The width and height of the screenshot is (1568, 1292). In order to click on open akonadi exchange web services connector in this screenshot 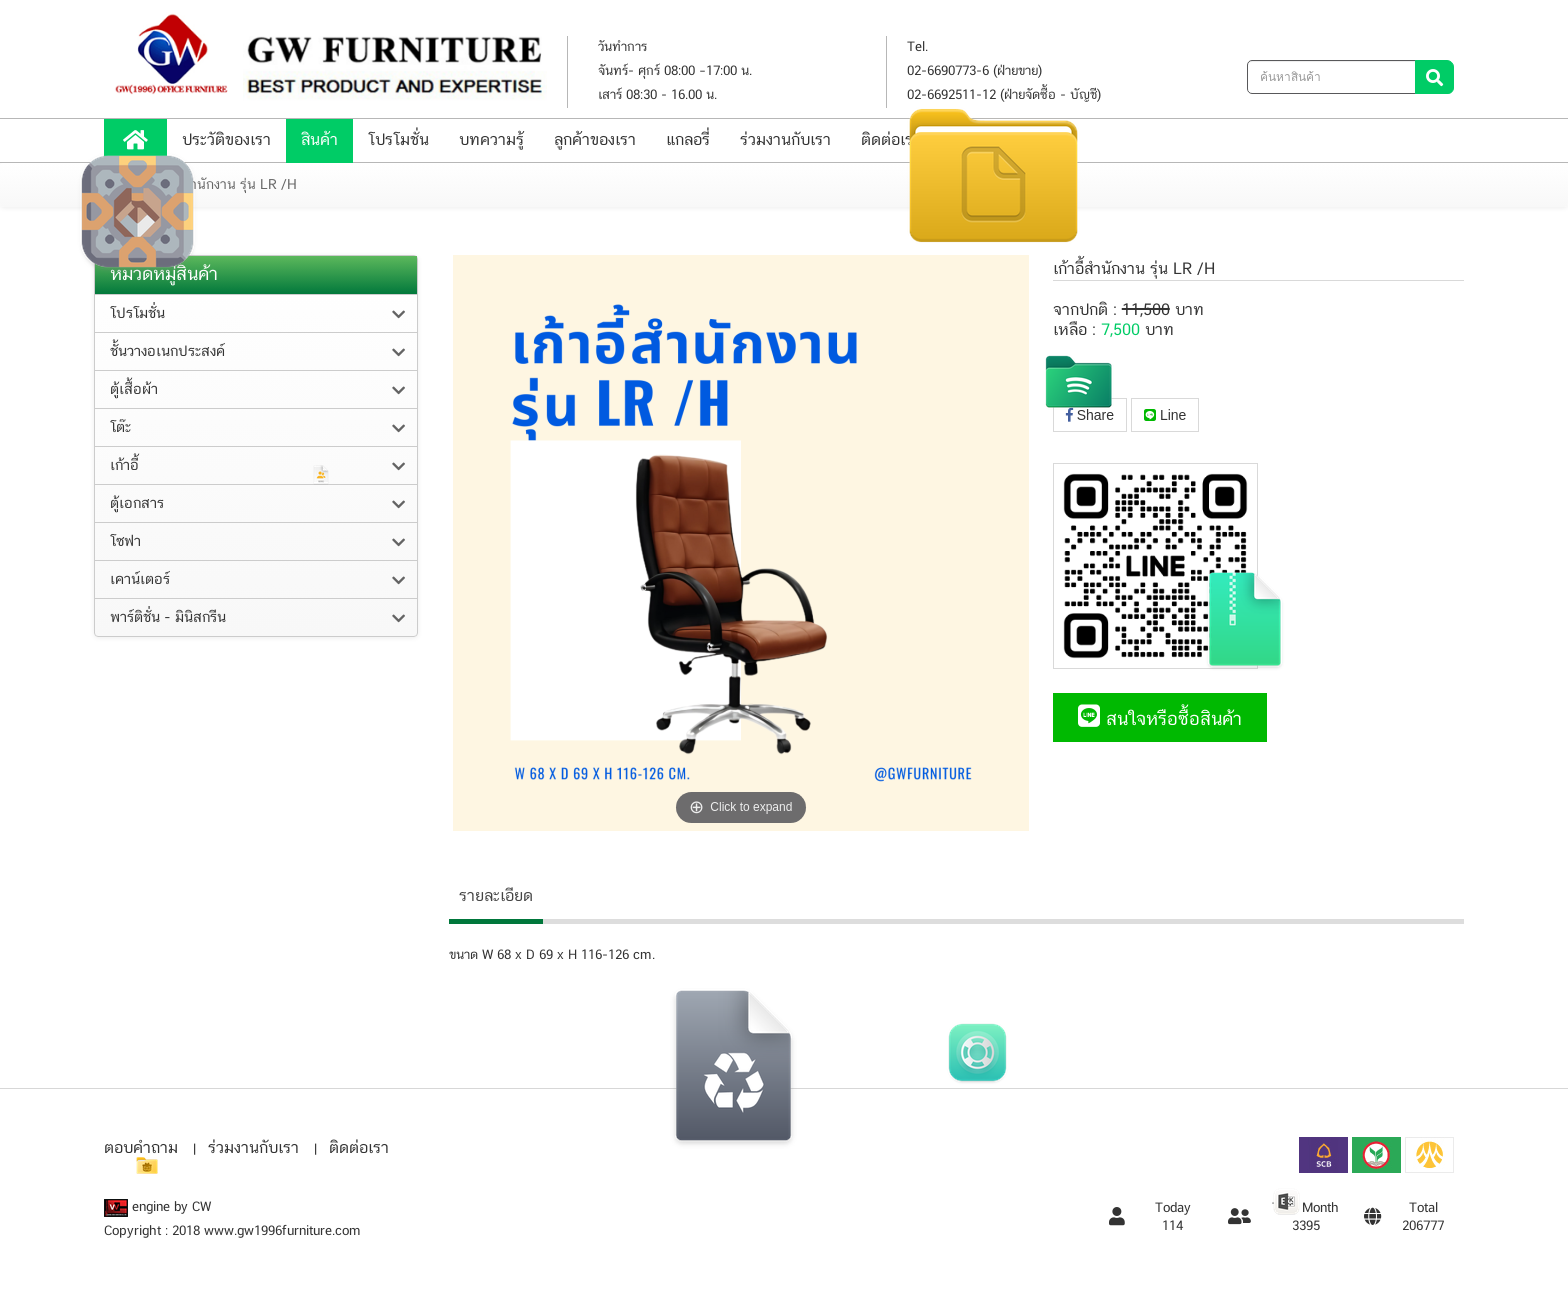, I will do `click(1286, 1201)`.